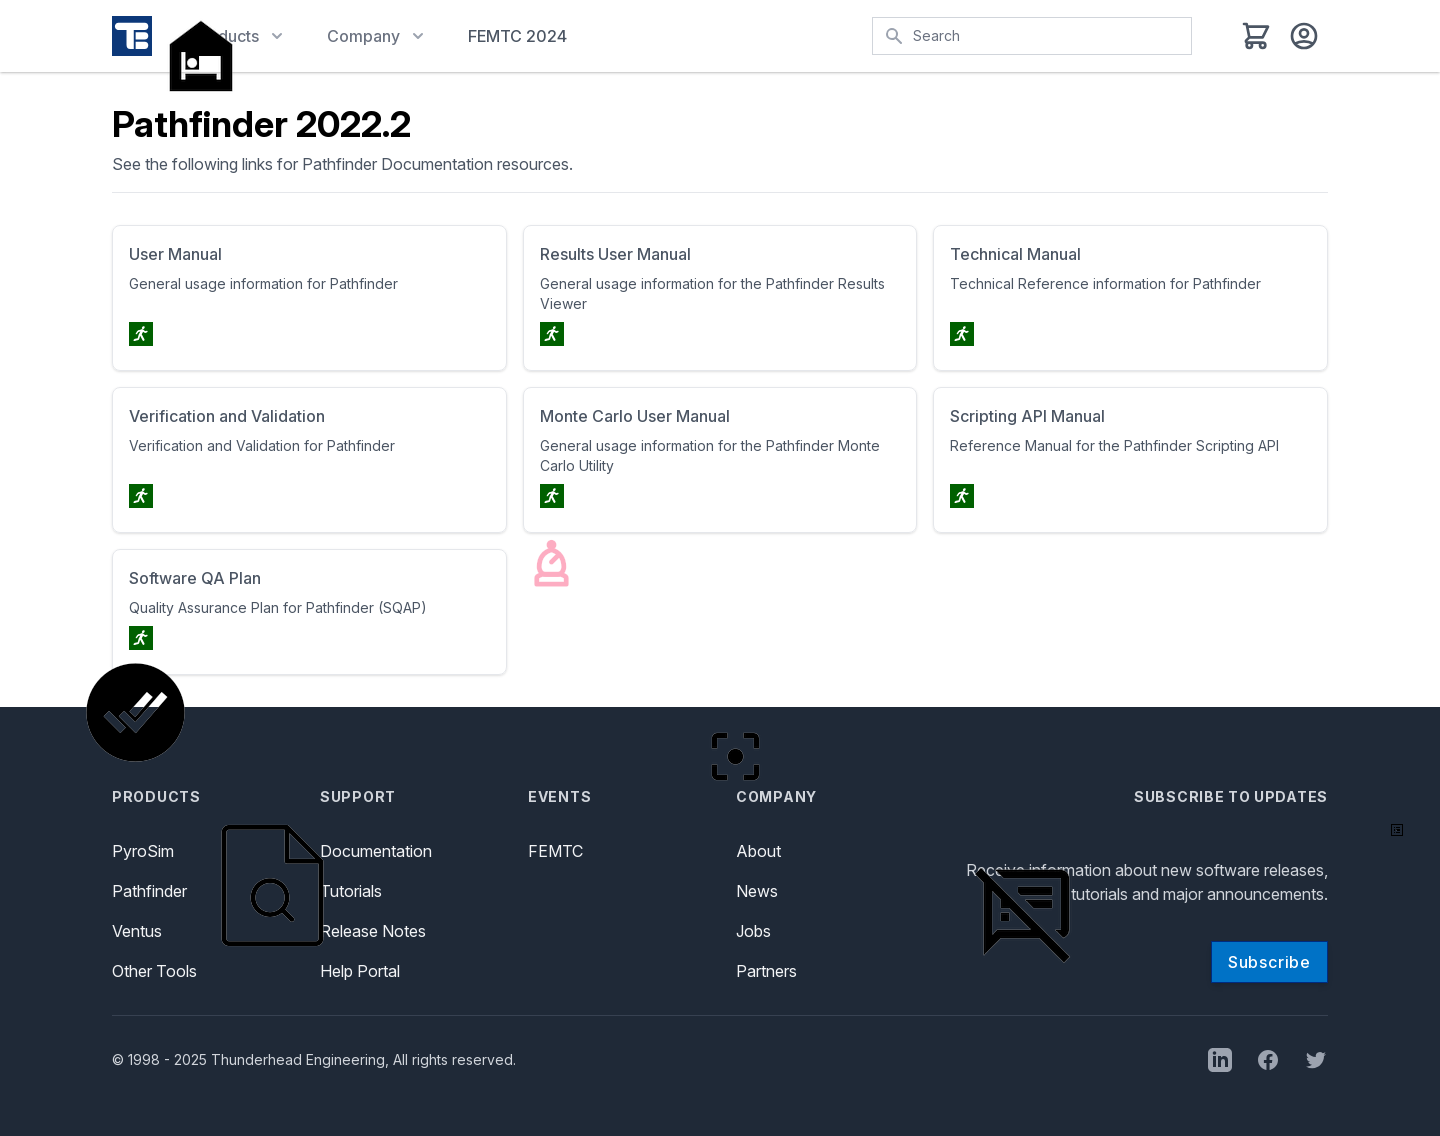  I want to click on mute or disable speaker notes, so click(1026, 912).